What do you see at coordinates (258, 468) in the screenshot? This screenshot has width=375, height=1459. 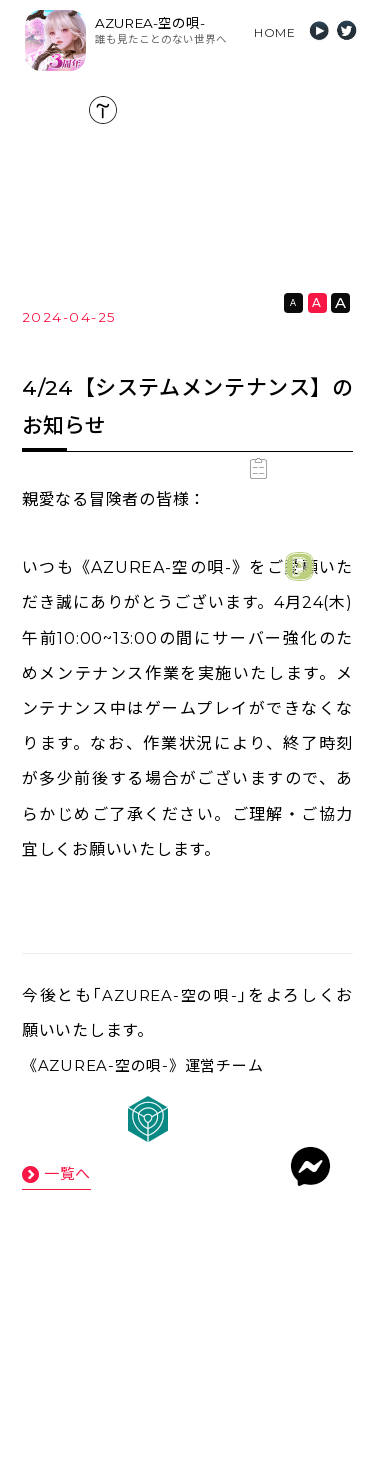 I see `react hook form library logo` at bounding box center [258, 468].